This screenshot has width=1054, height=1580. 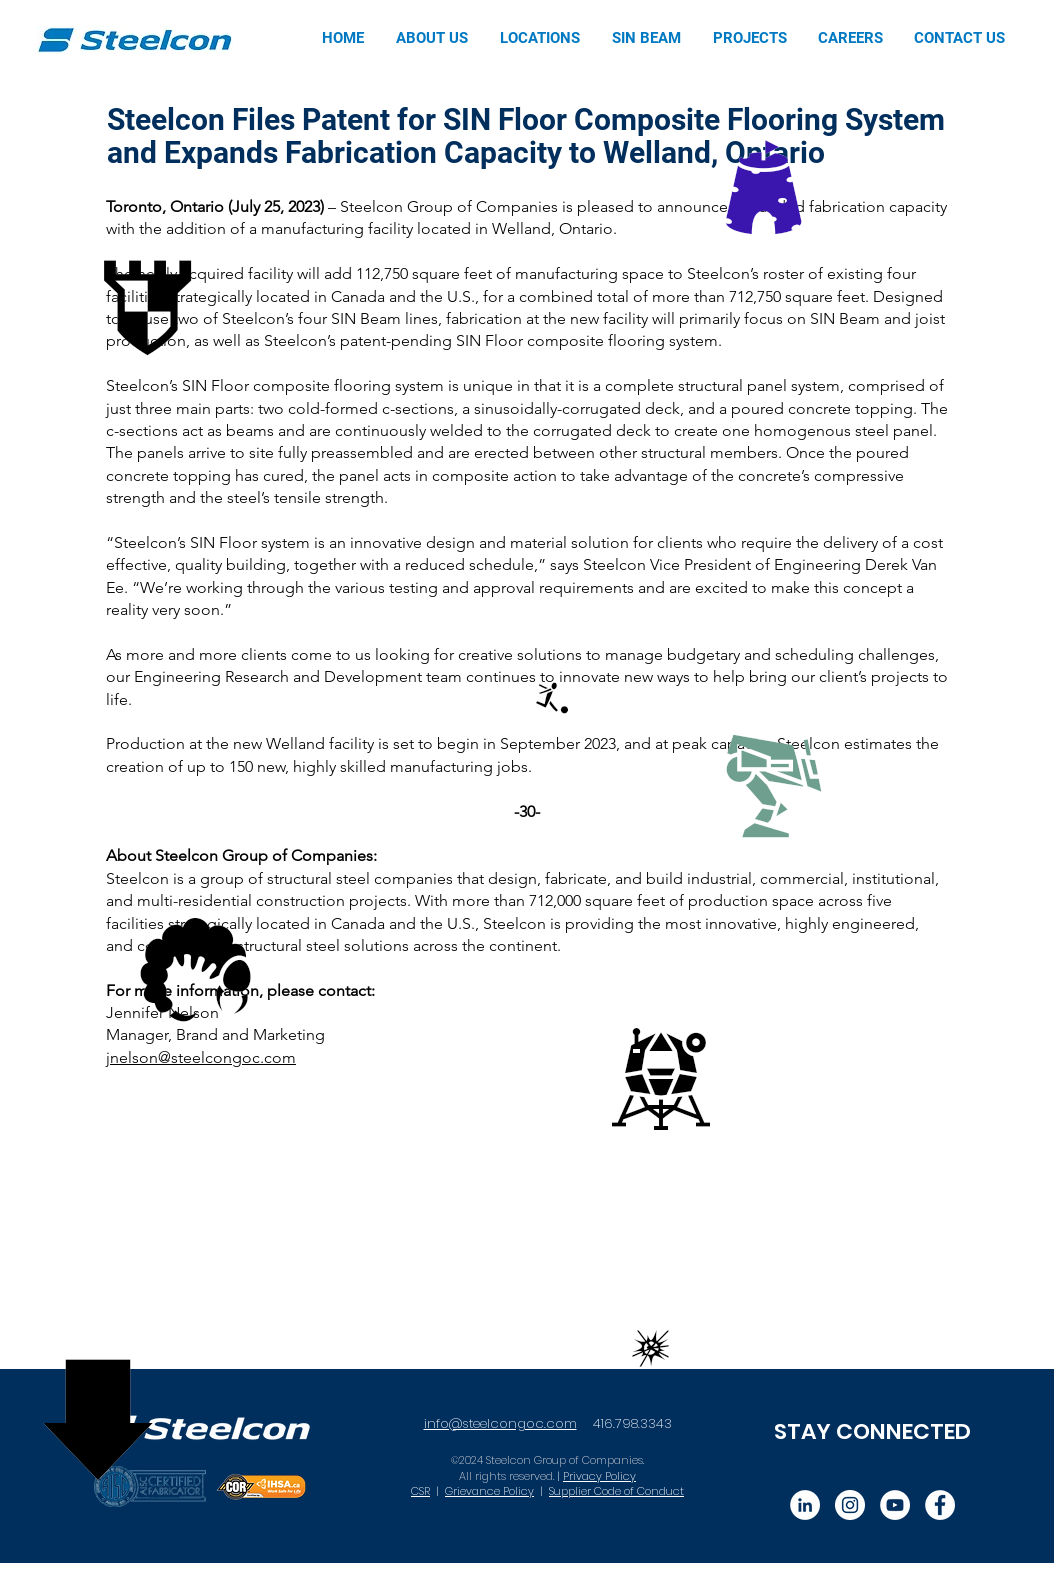 What do you see at coordinates (661, 1079) in the screenshot?
I see `access space exploration game content` at bounding box center [661, 1079].